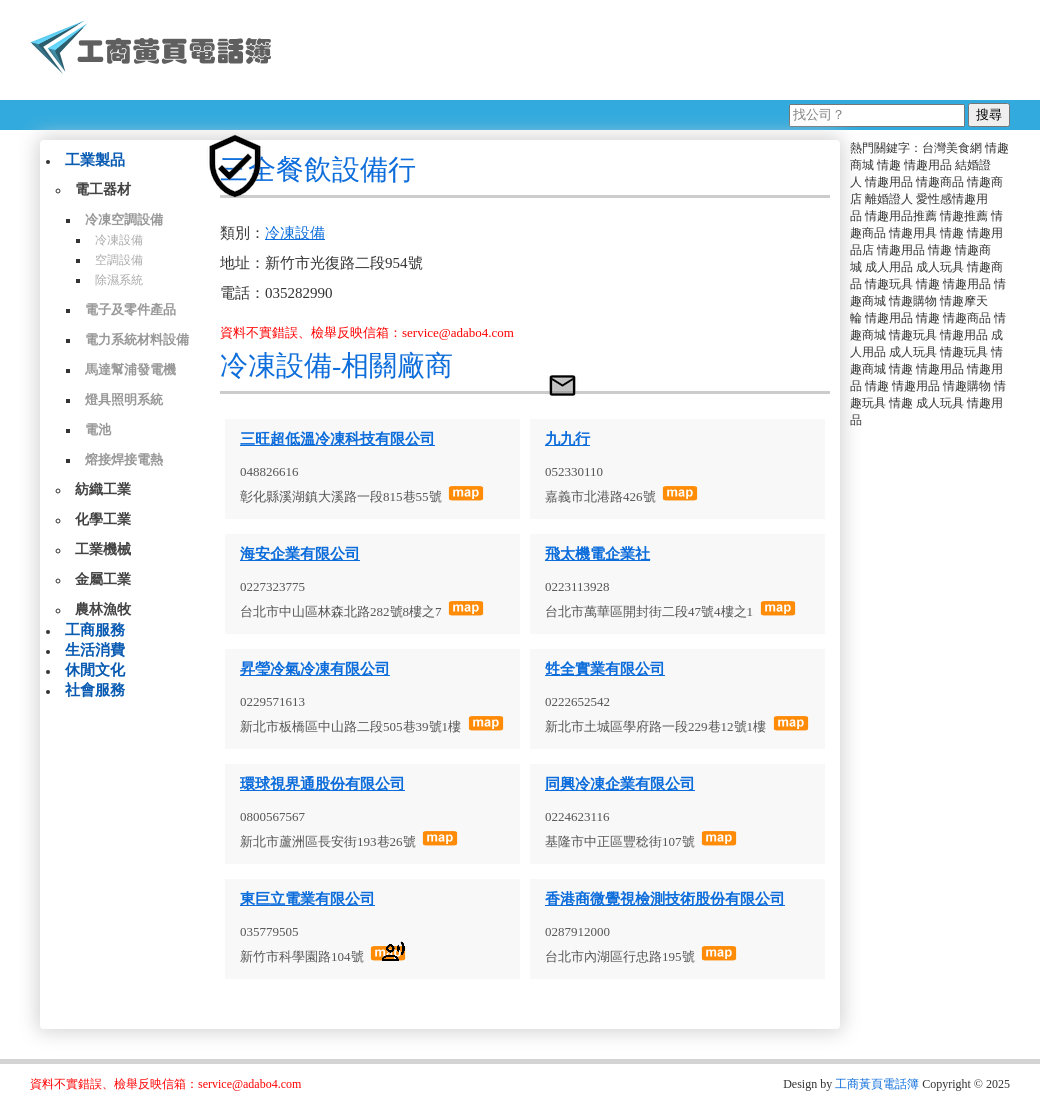 This screenshot has width=1040, height=1104. What do you see at coordinates (393, 951) in the screenshot?
I see `activate voice recording or dictation` at bounding box center [393, 951].